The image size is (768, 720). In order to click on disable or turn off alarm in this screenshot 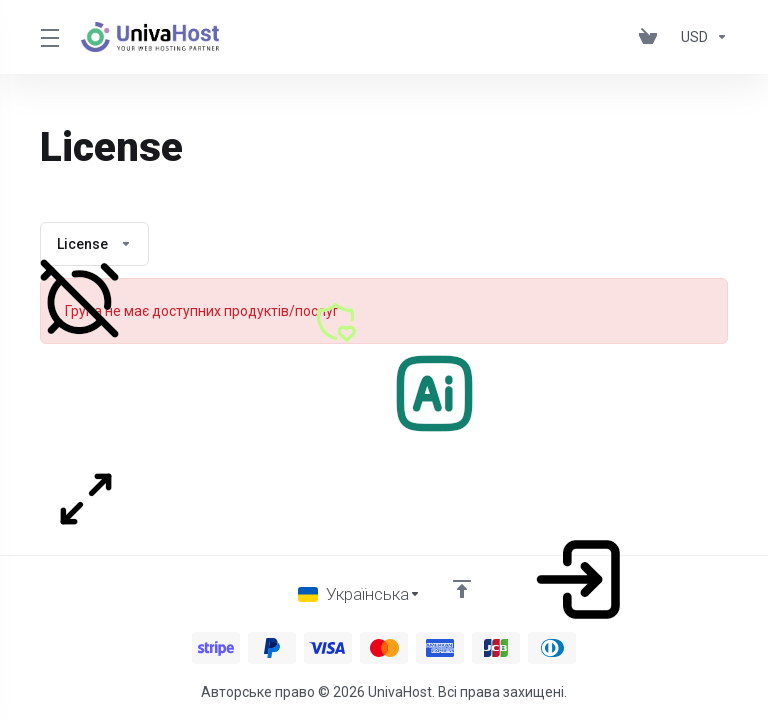, I will do `click(79, 298)`.